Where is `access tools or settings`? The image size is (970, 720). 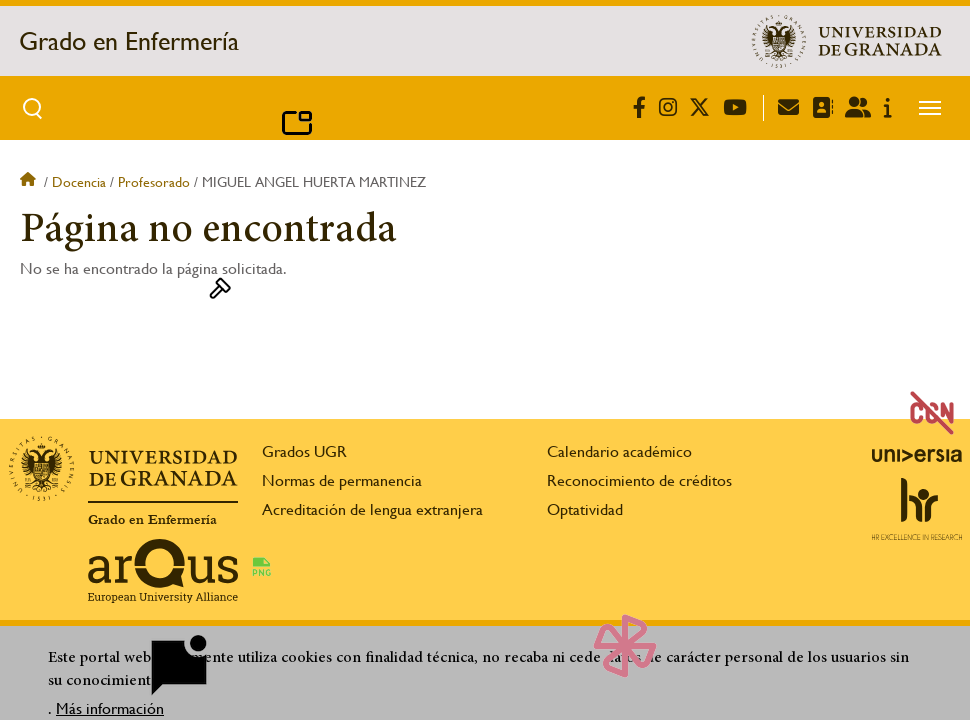
access tools or settings is located at coordinates (220, 288).